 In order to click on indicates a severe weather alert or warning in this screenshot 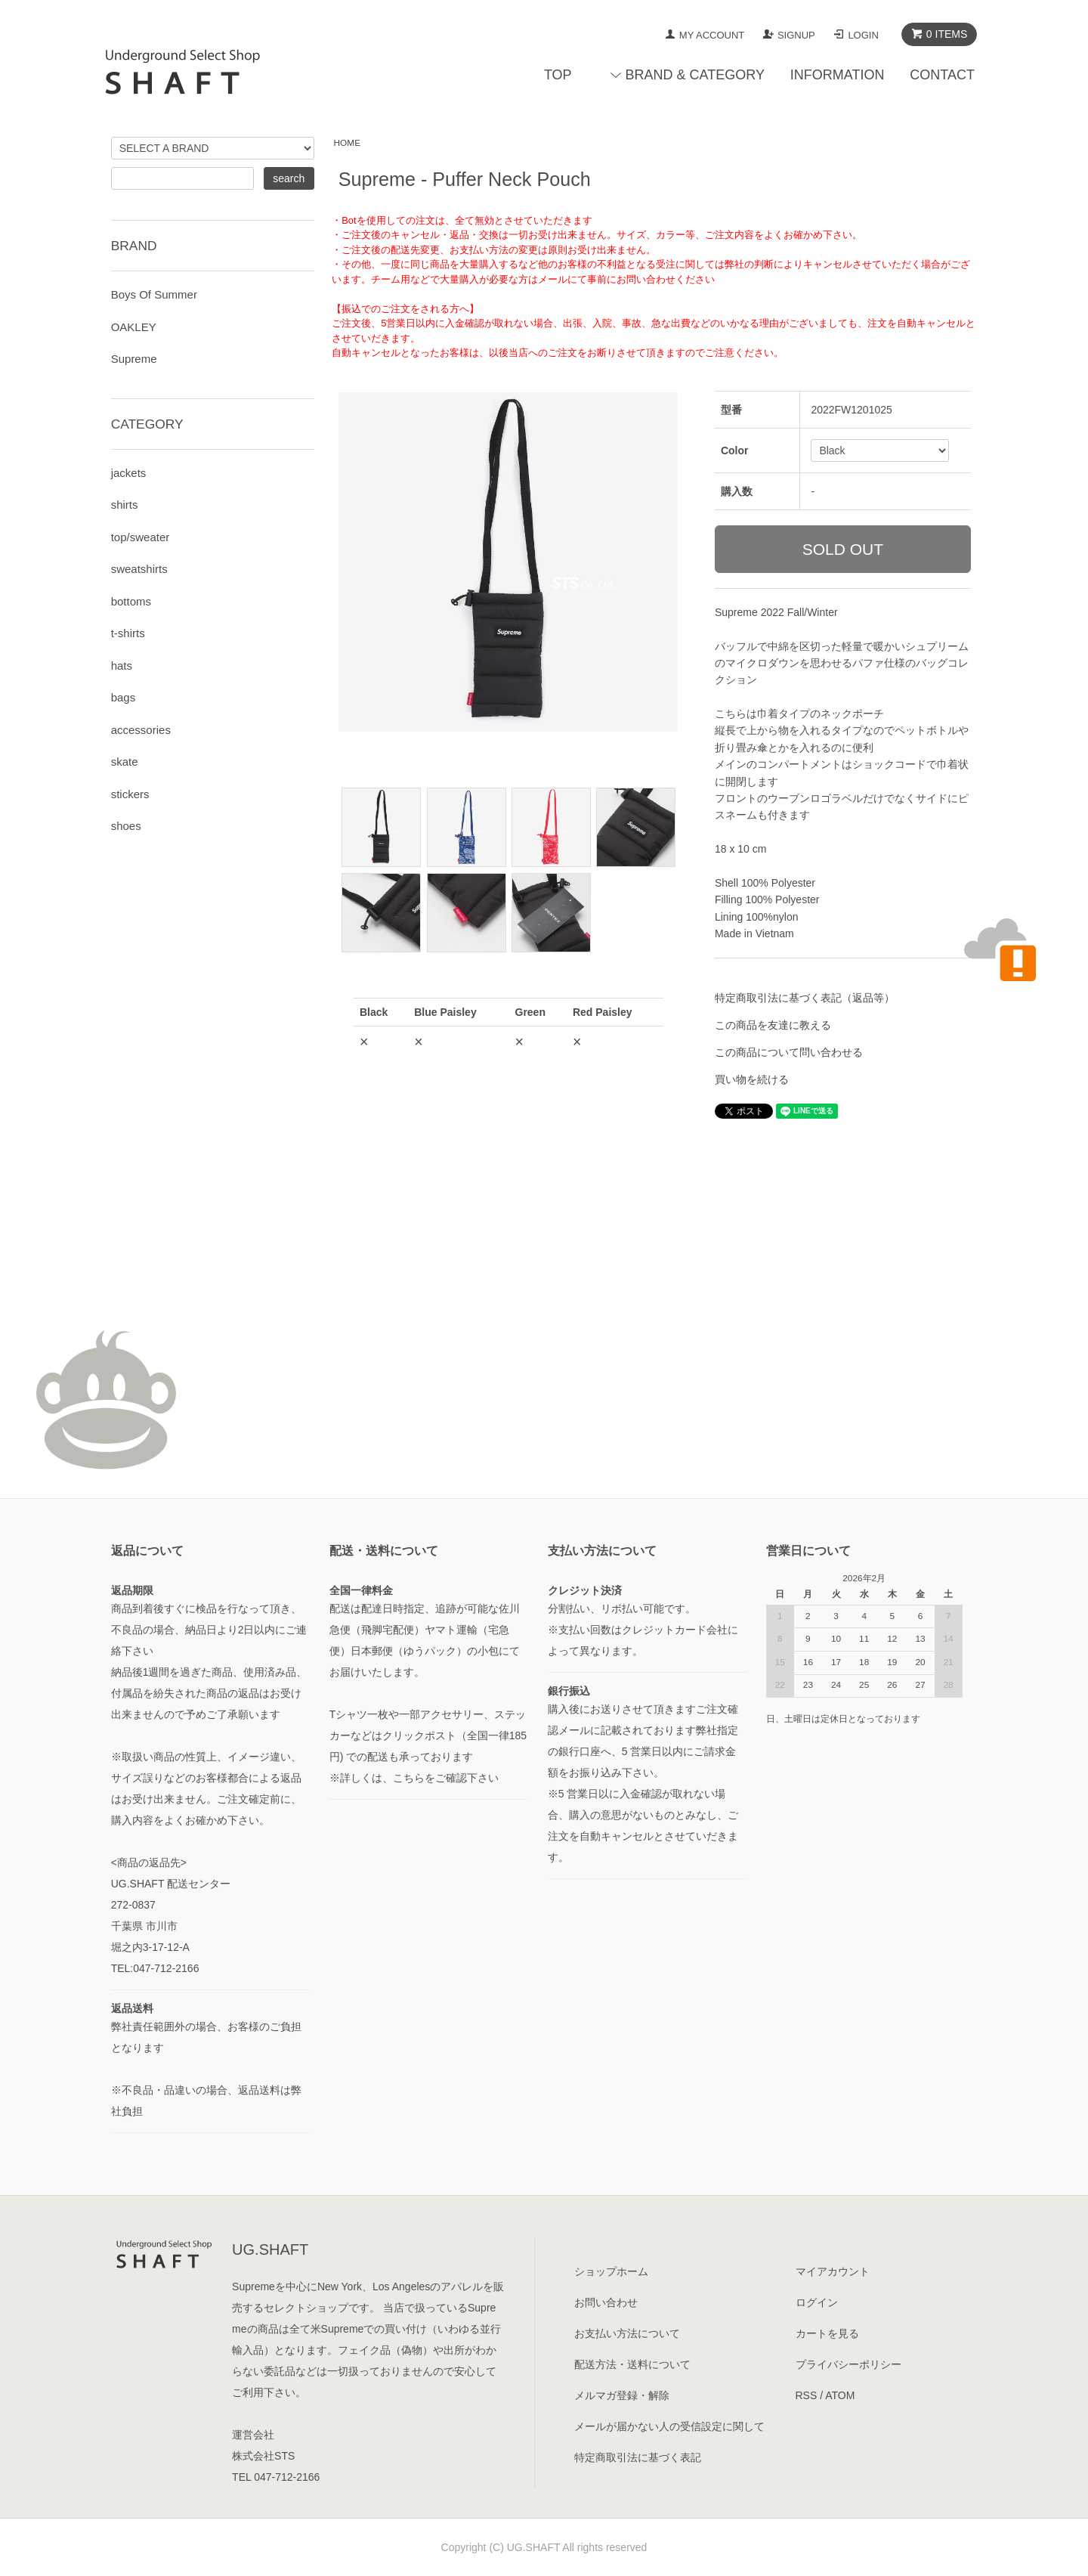, I will do `click(1000, 945)`.